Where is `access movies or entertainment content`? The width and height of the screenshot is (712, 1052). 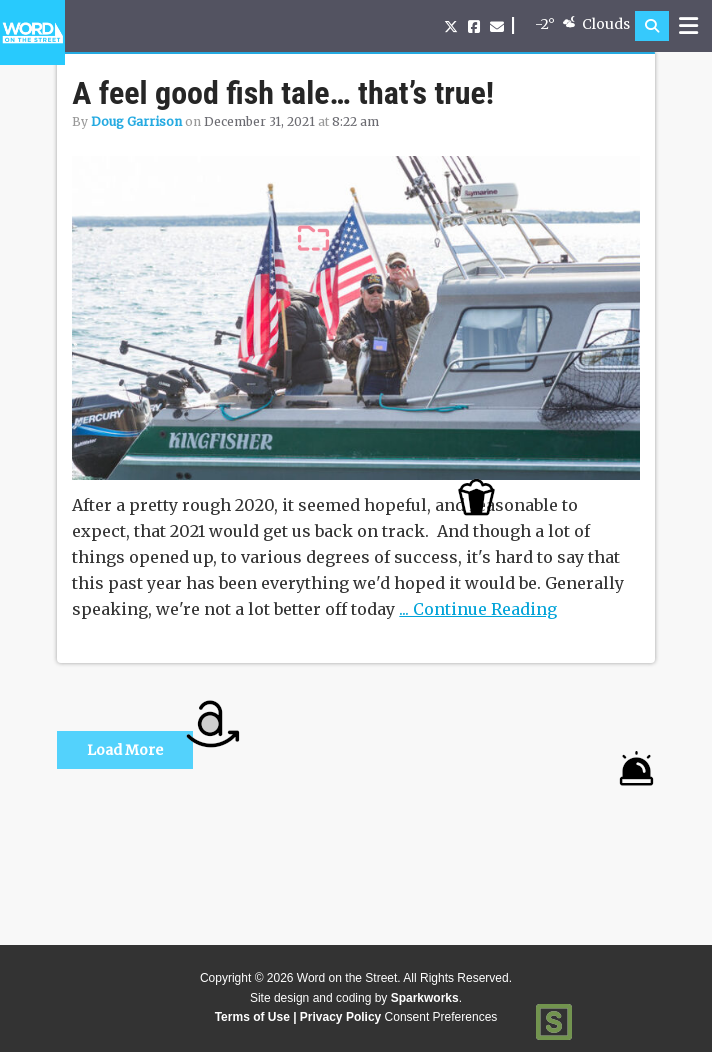
access movies or entertainment content is located at coordinates (476, 498).